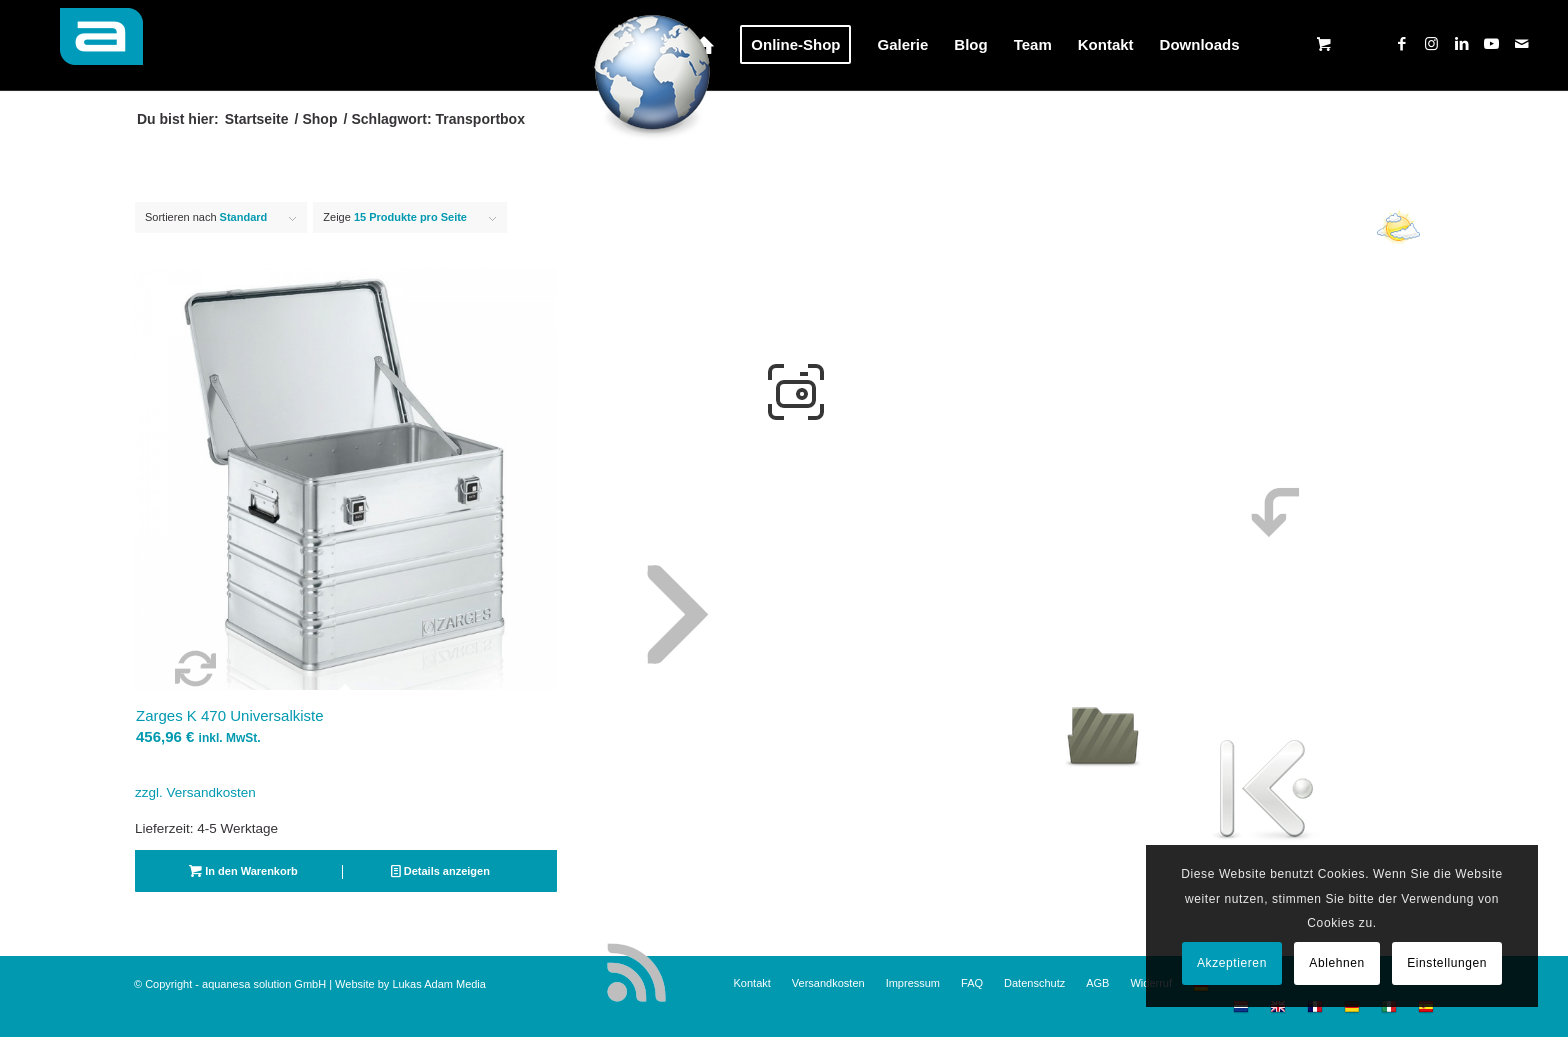 The width and height of the screenshot is (1568, 1037). Describe the element at coordinates (680, 614) in the screenshot. I see `go to next item or page` at that location.